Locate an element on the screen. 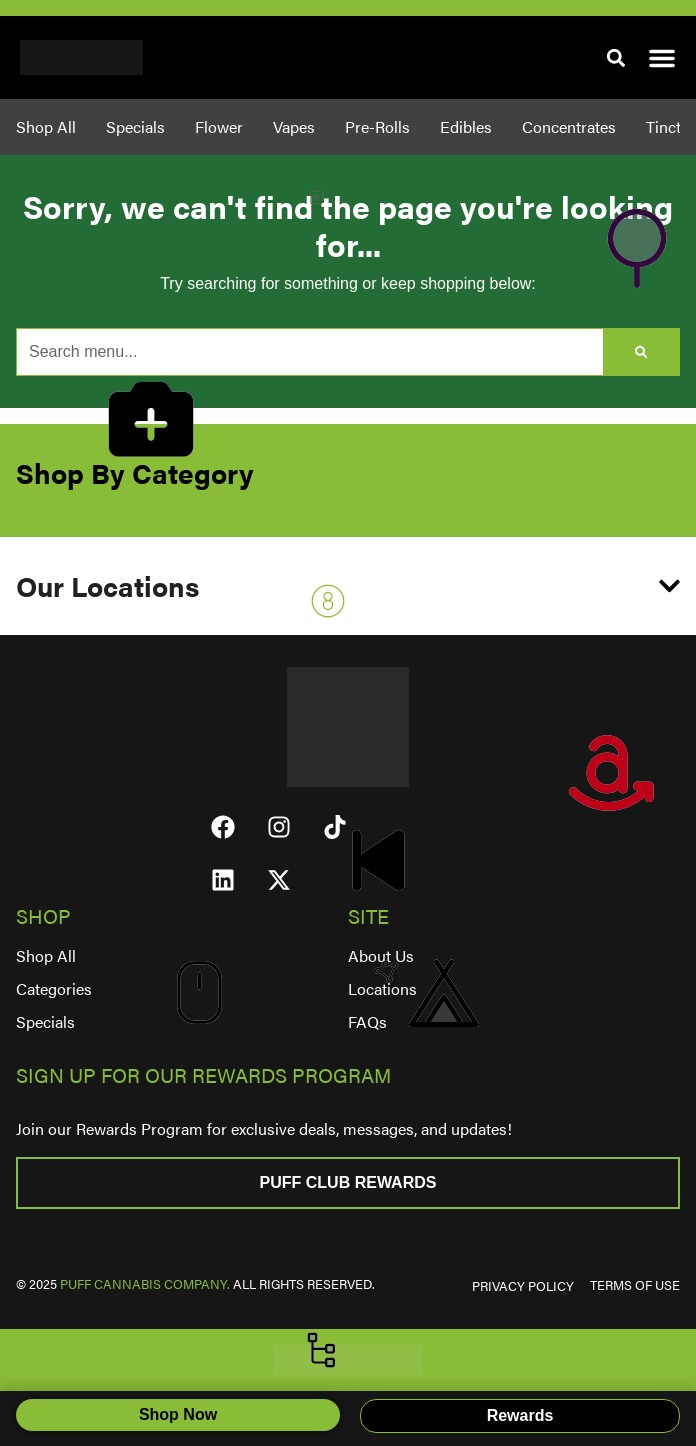  select neuter or non-binary gender option is located at coordinates (637, 247).